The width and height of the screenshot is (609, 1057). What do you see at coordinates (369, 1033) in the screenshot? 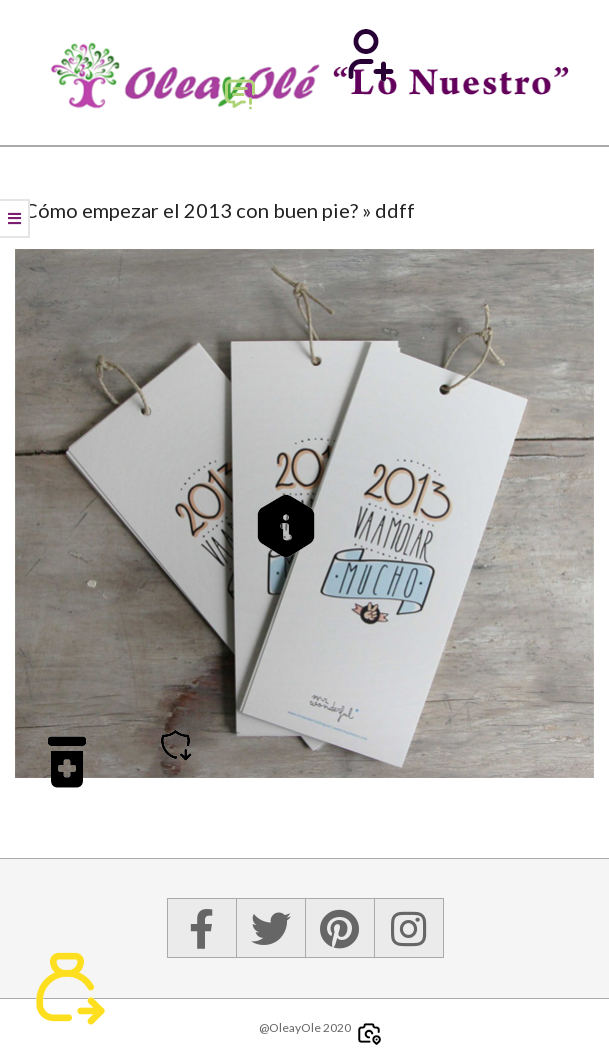
I see `view photos taken at a specific location` at bounding box center [369, 1033].